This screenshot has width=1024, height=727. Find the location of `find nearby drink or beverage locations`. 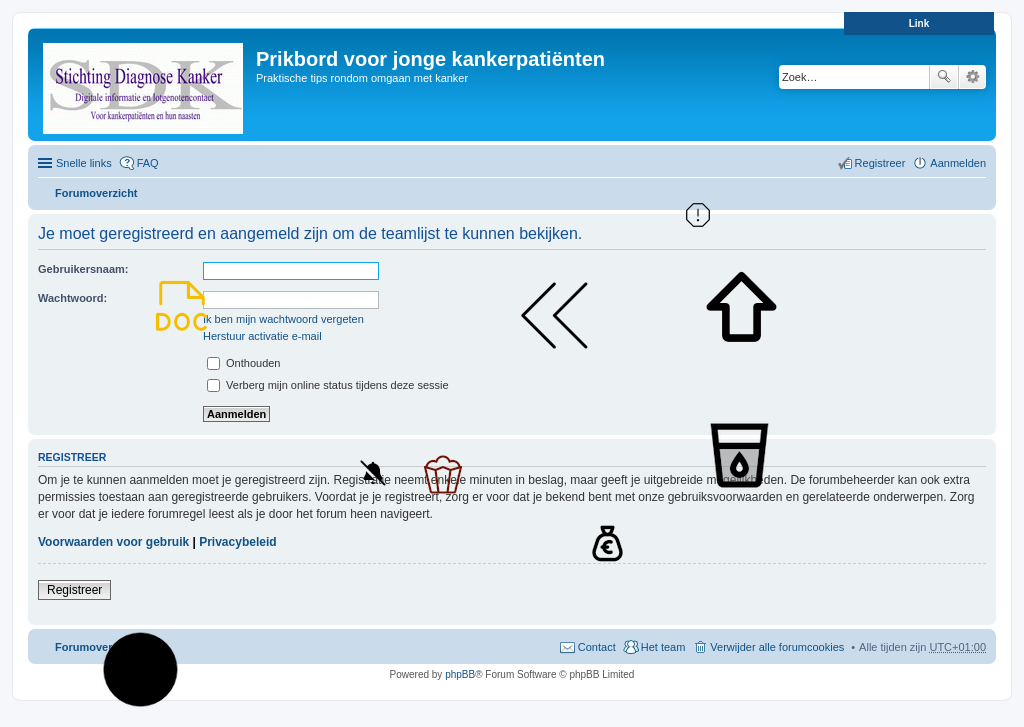

find nearby drink or beverage locations is located at coordinates (739, 455).